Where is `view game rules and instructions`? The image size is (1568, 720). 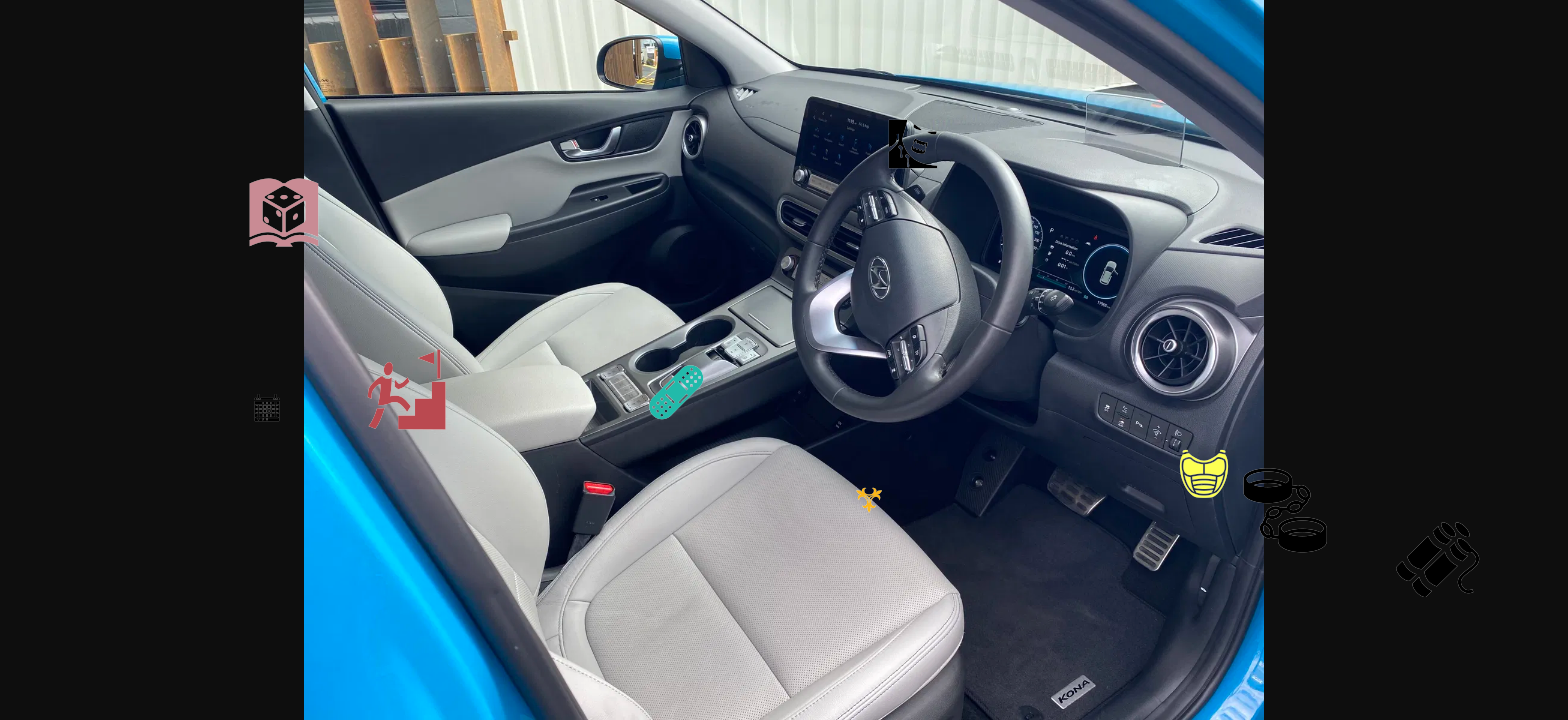
view game rules and instructions is located at coordinates (284, 213).